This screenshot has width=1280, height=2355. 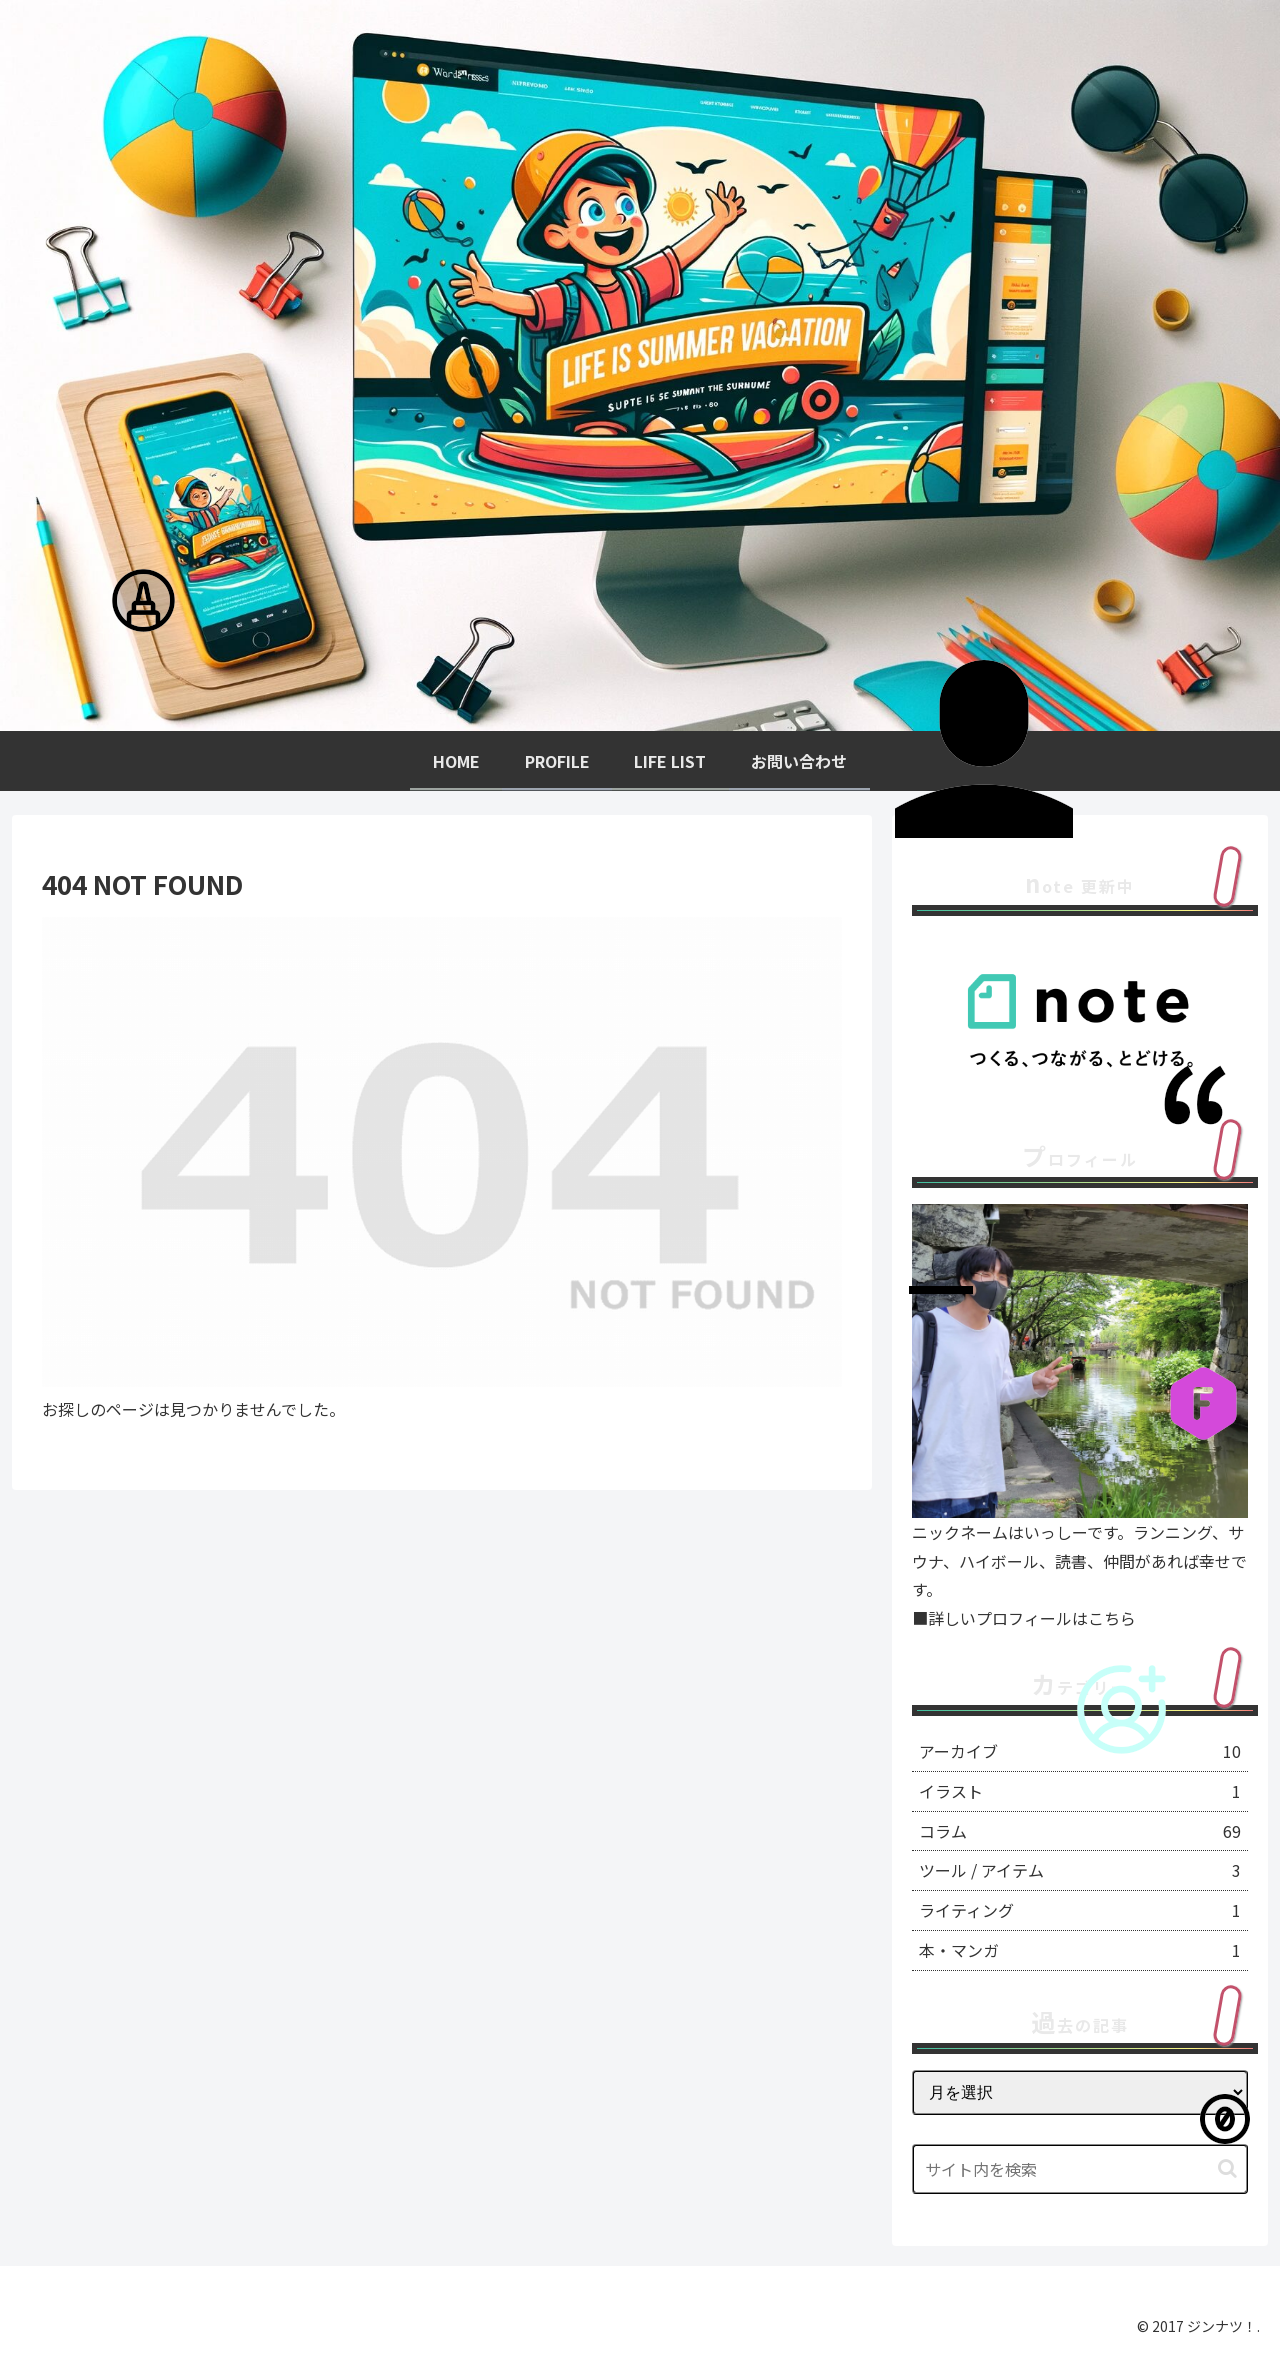 What do you see at coordinates (941, 1290) in the screenshot?
I see `insert a horizontal divider line` at bounding box center [941, 1290].